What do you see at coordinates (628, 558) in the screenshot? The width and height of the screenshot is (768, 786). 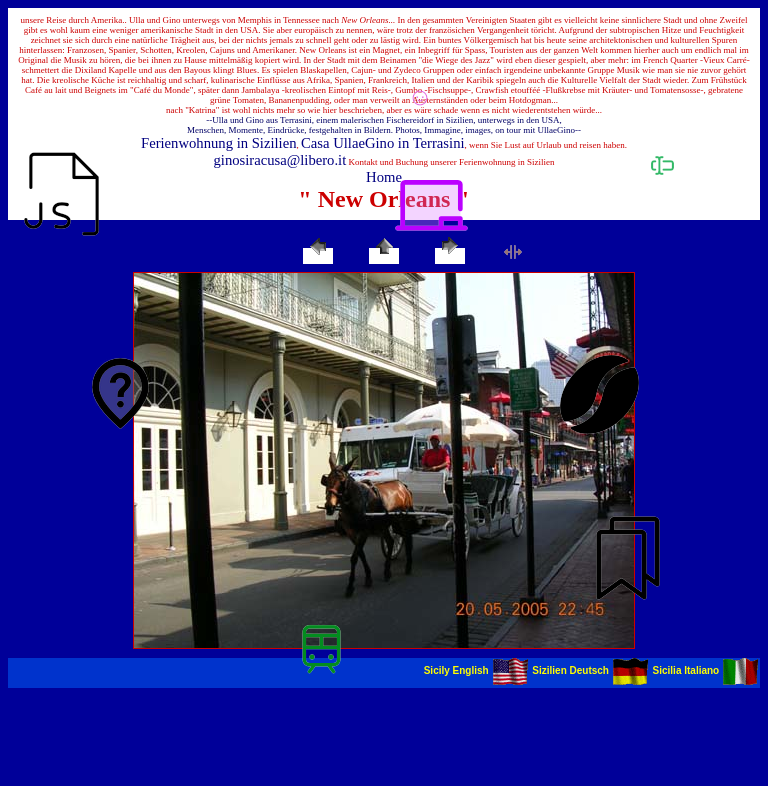 I see `view your saved bookmarks` at bounding box center [628, 558].